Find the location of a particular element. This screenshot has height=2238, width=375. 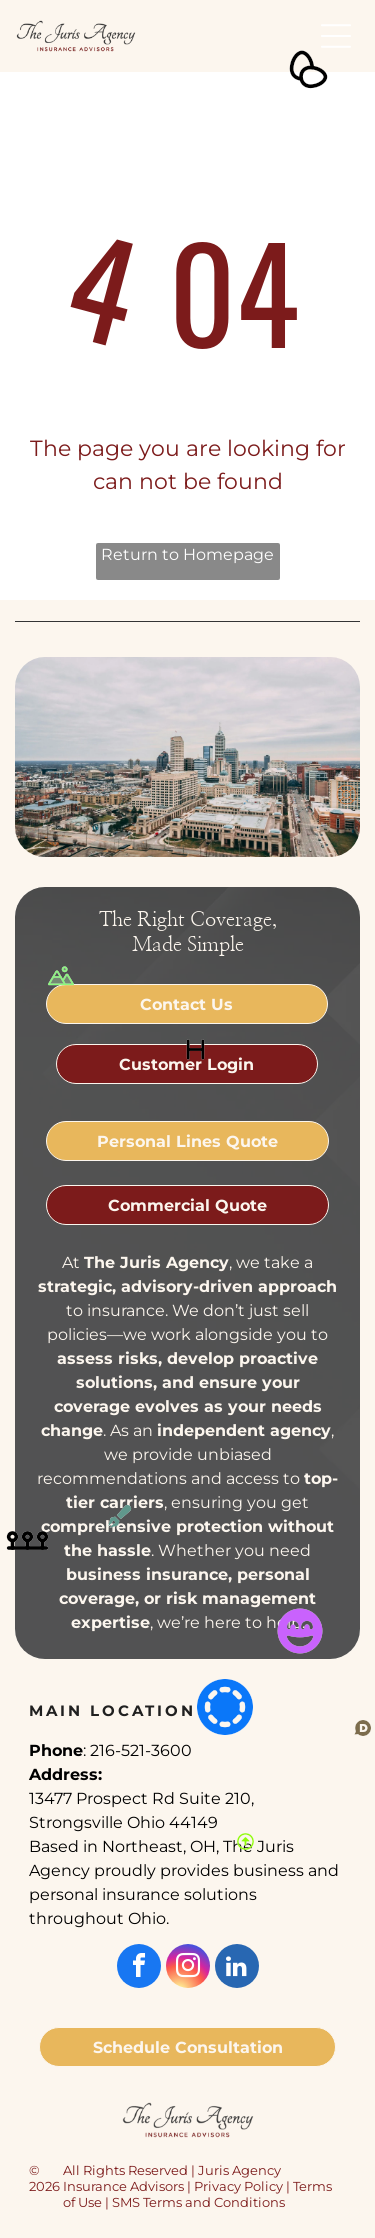

indicates a hospital or medical facility nearby is located at coordinates (195, 1049).